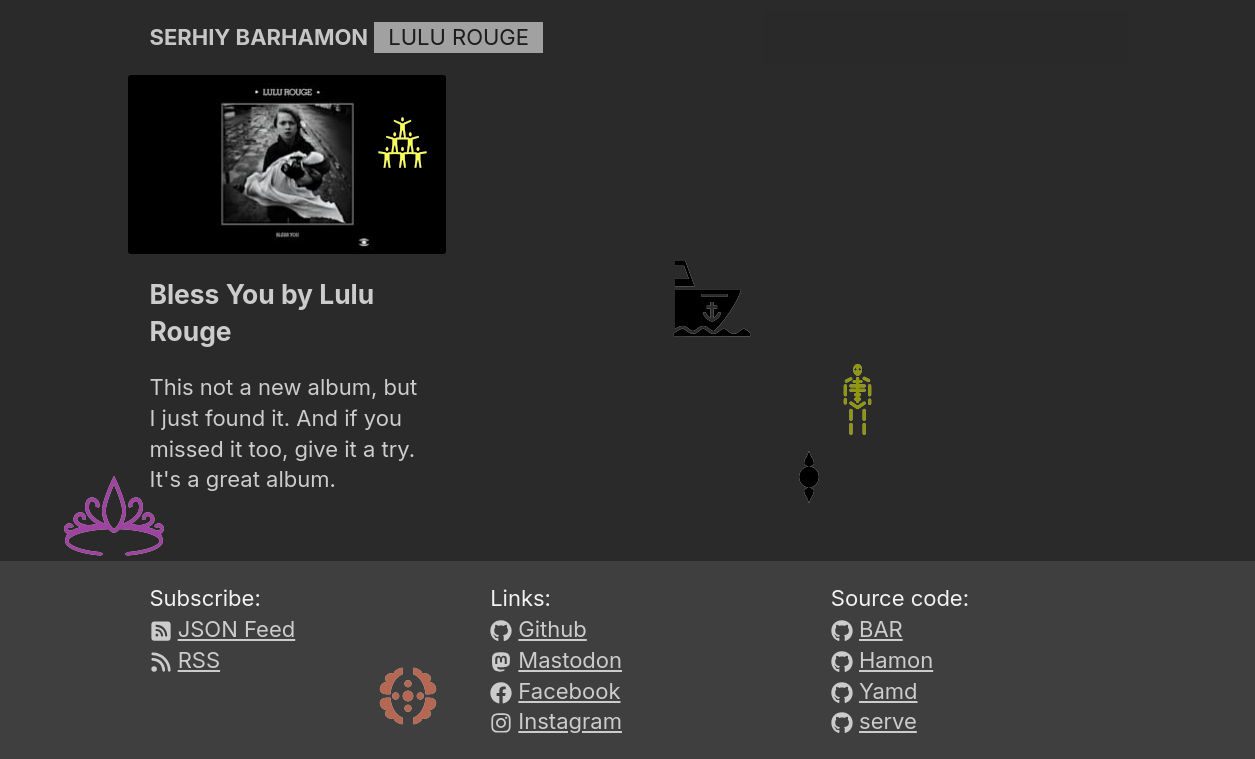  Describe the element at coordinates (809, 477) in the screenshot. I see `indicates player has reached level two` at that location.